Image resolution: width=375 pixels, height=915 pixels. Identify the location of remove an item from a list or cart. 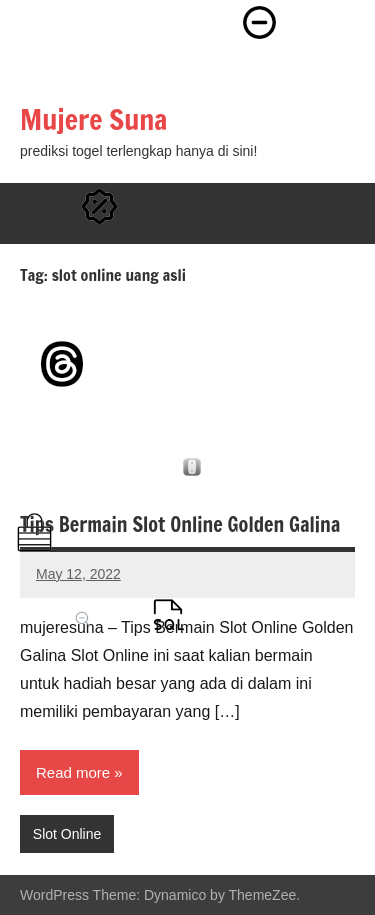
(259, 22).